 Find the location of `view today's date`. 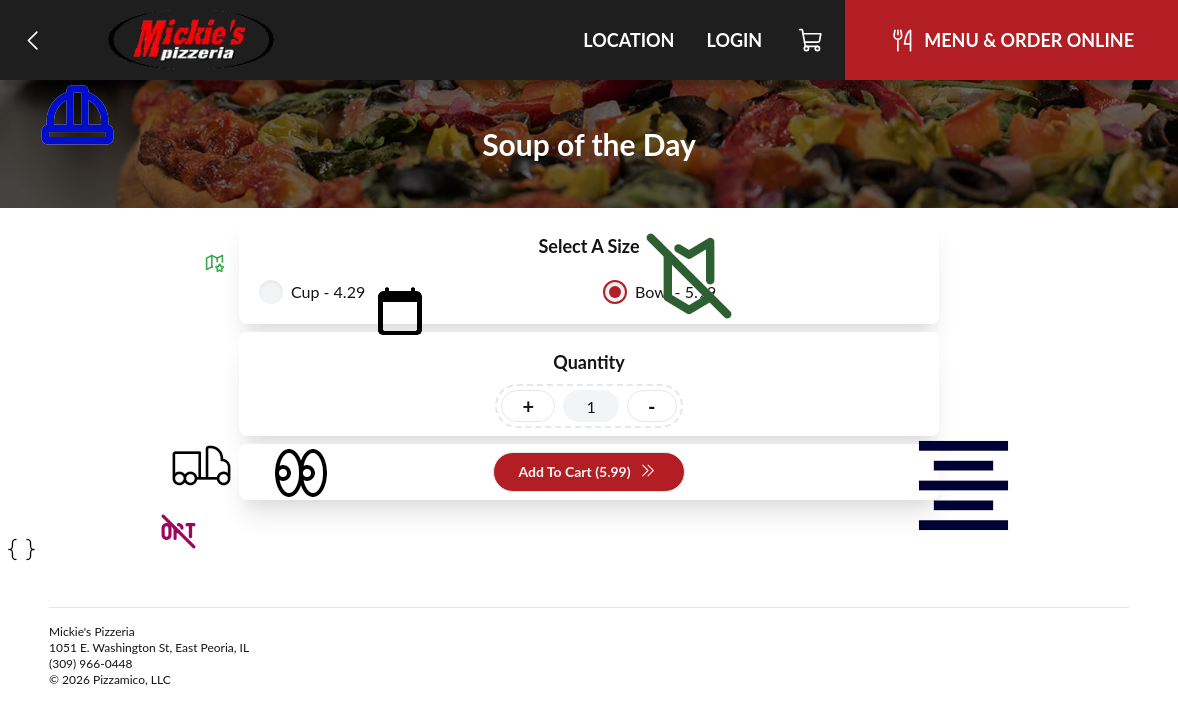

view today's date is located at coordinates (400, 311).